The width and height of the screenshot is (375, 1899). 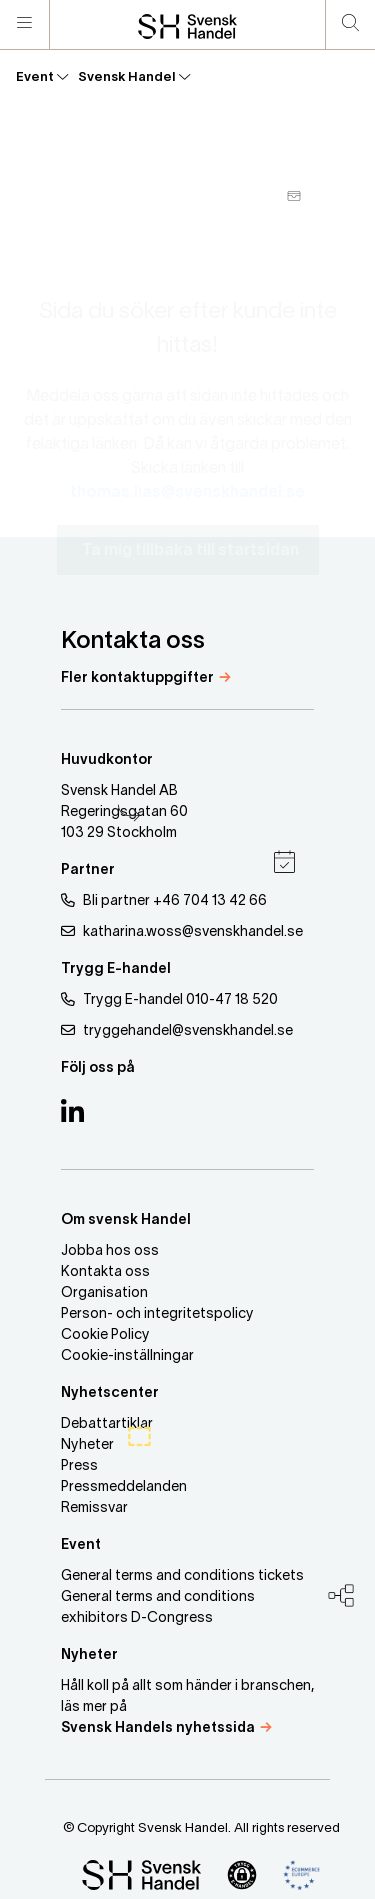 What do you see at coordinates (342, 1595) in the screenshot?
I see `view hierarchical data or folder structure` at bounding box center [342, 1595].